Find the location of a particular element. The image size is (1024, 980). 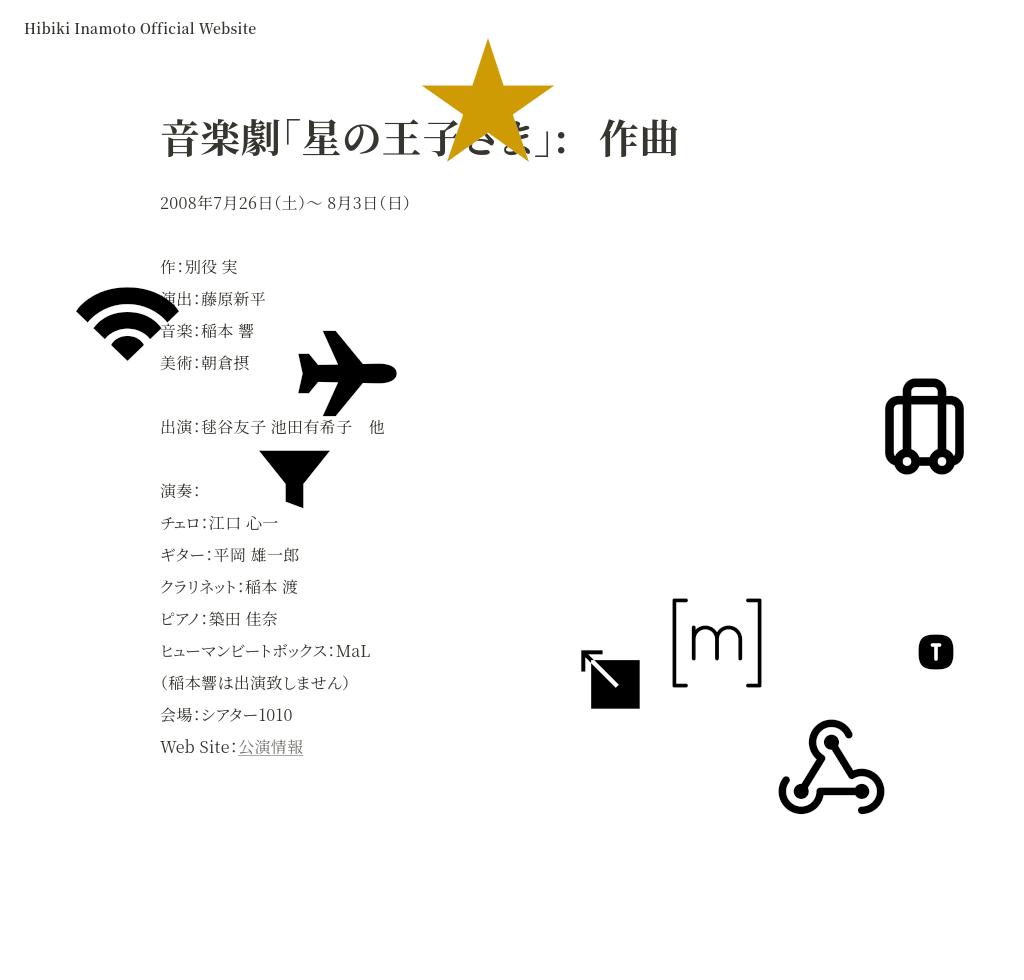

filter or sort content is located at coordinates (294, 479).